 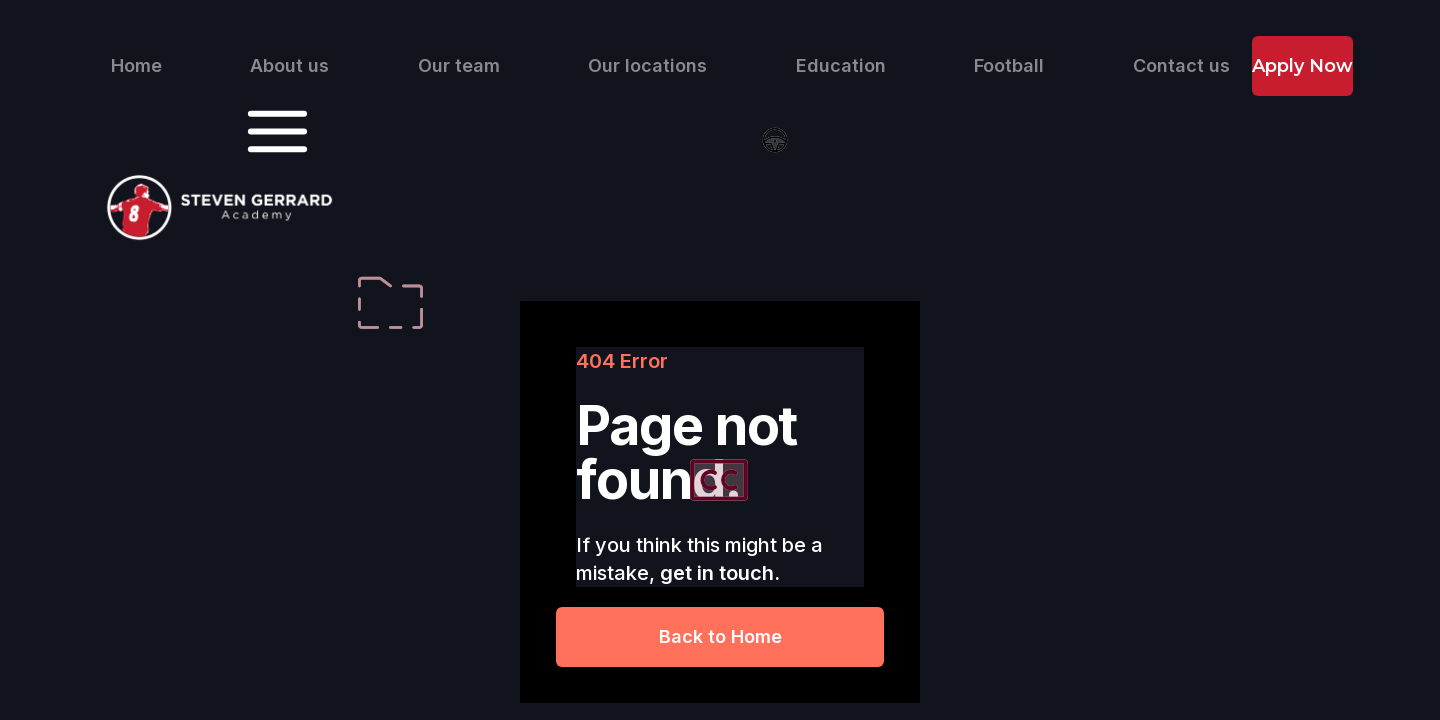 I want to click on enable closed captions for video content, so click(x=719, y=480).